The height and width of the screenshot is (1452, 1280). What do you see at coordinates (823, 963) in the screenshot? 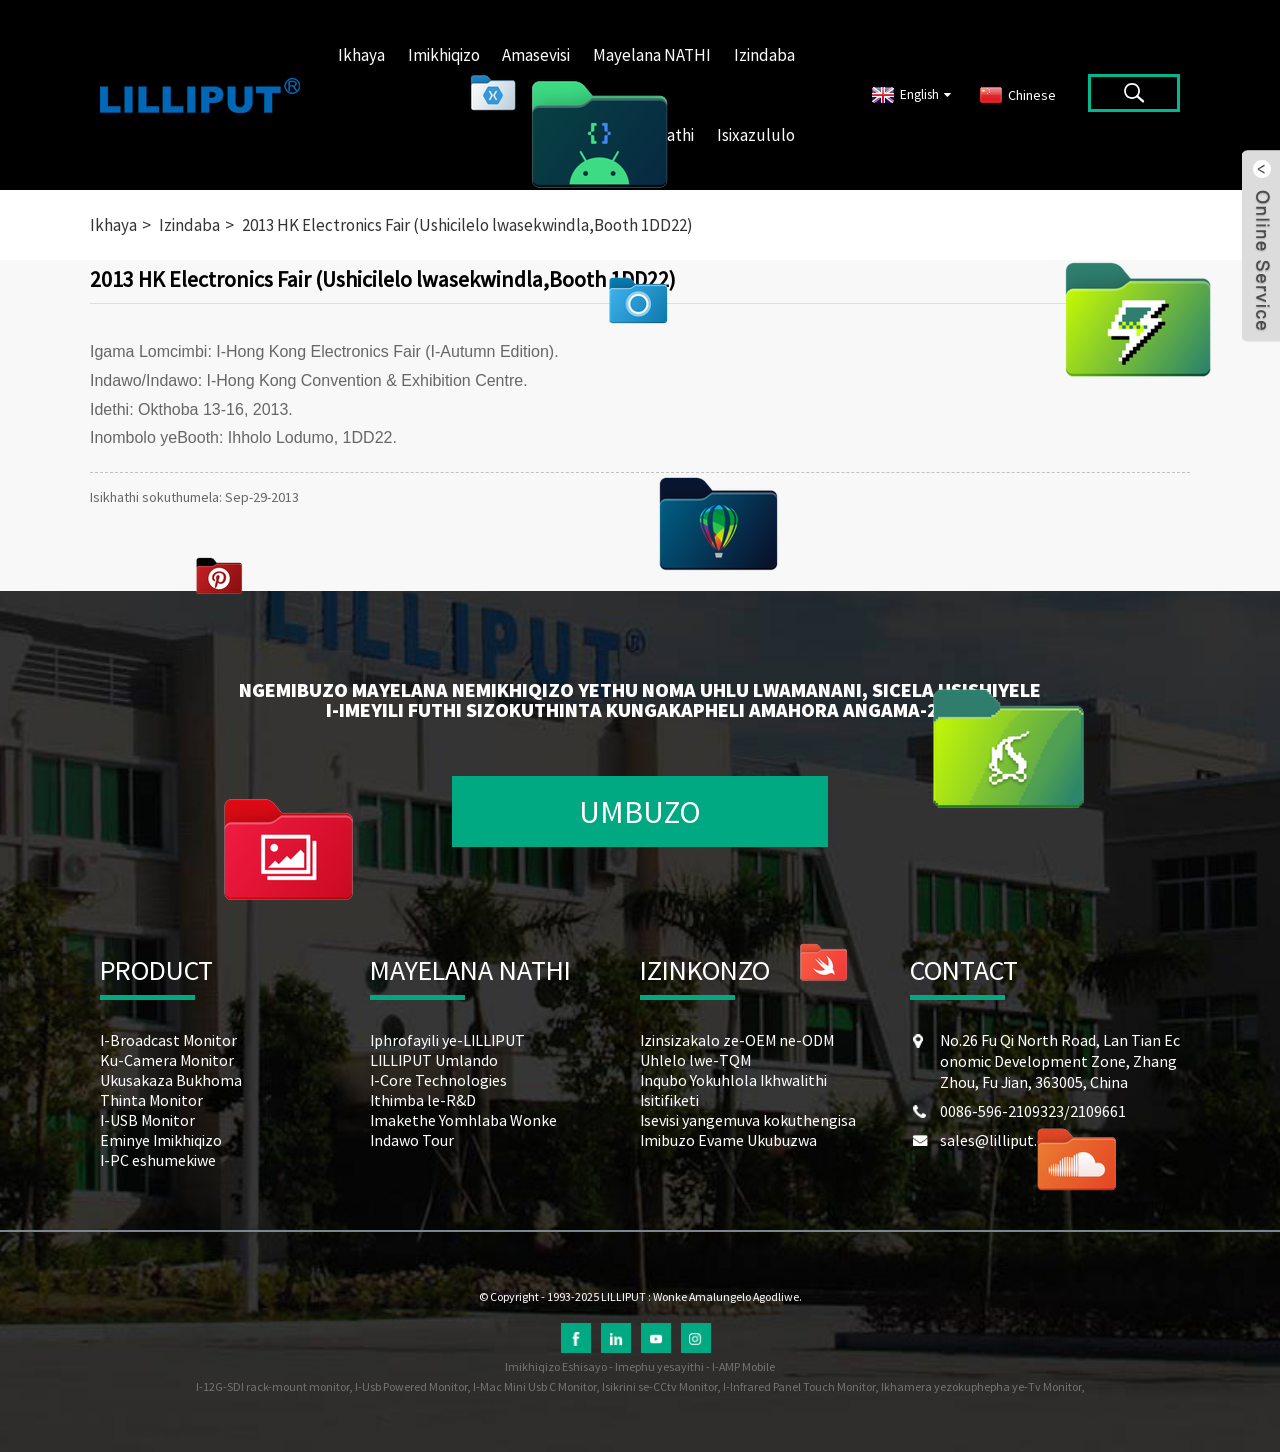
I see `open folder containing swift programming projects` at bounding box center [823, 963].